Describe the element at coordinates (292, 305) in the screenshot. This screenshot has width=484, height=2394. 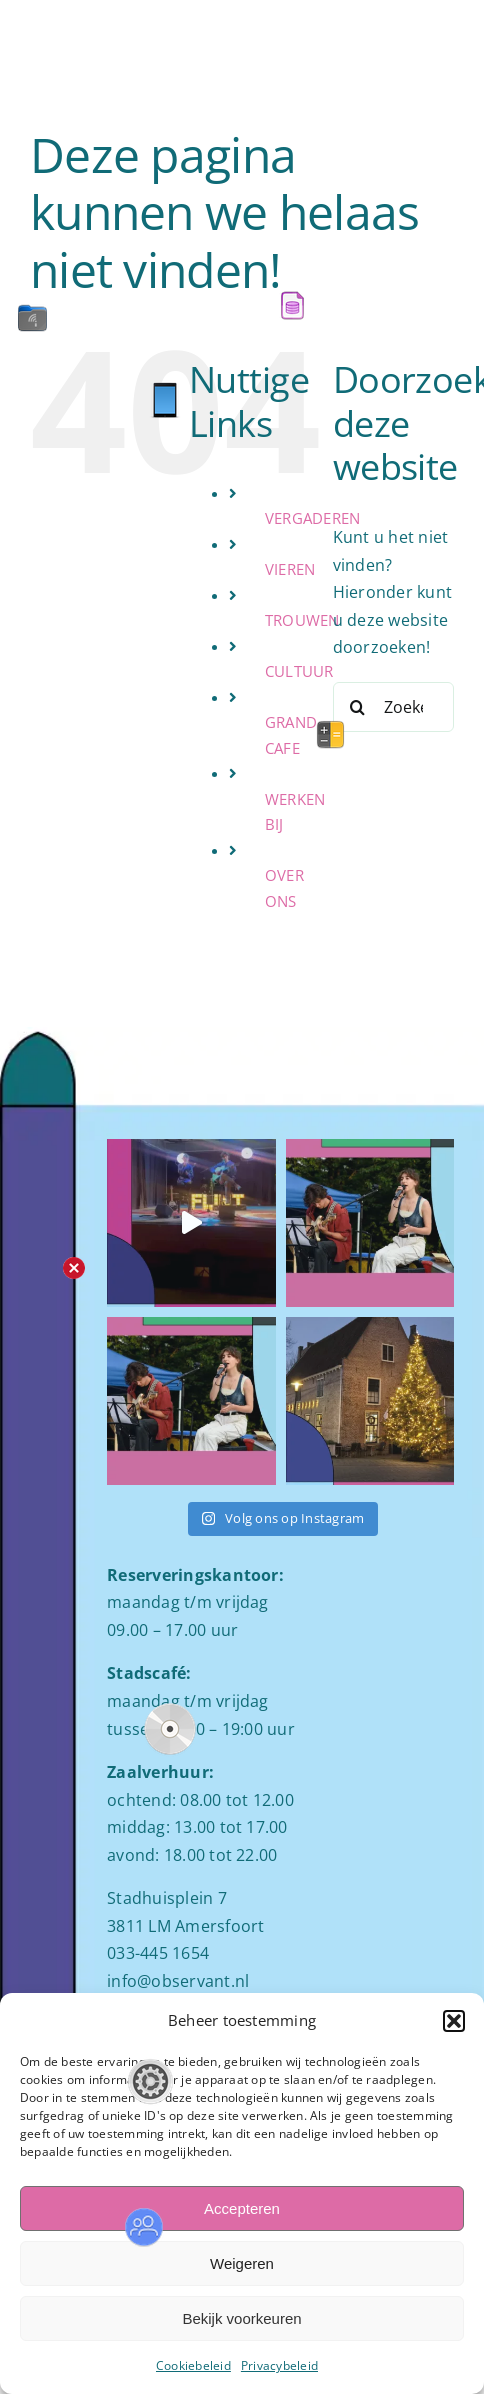
I see `open a database template file` at that location.